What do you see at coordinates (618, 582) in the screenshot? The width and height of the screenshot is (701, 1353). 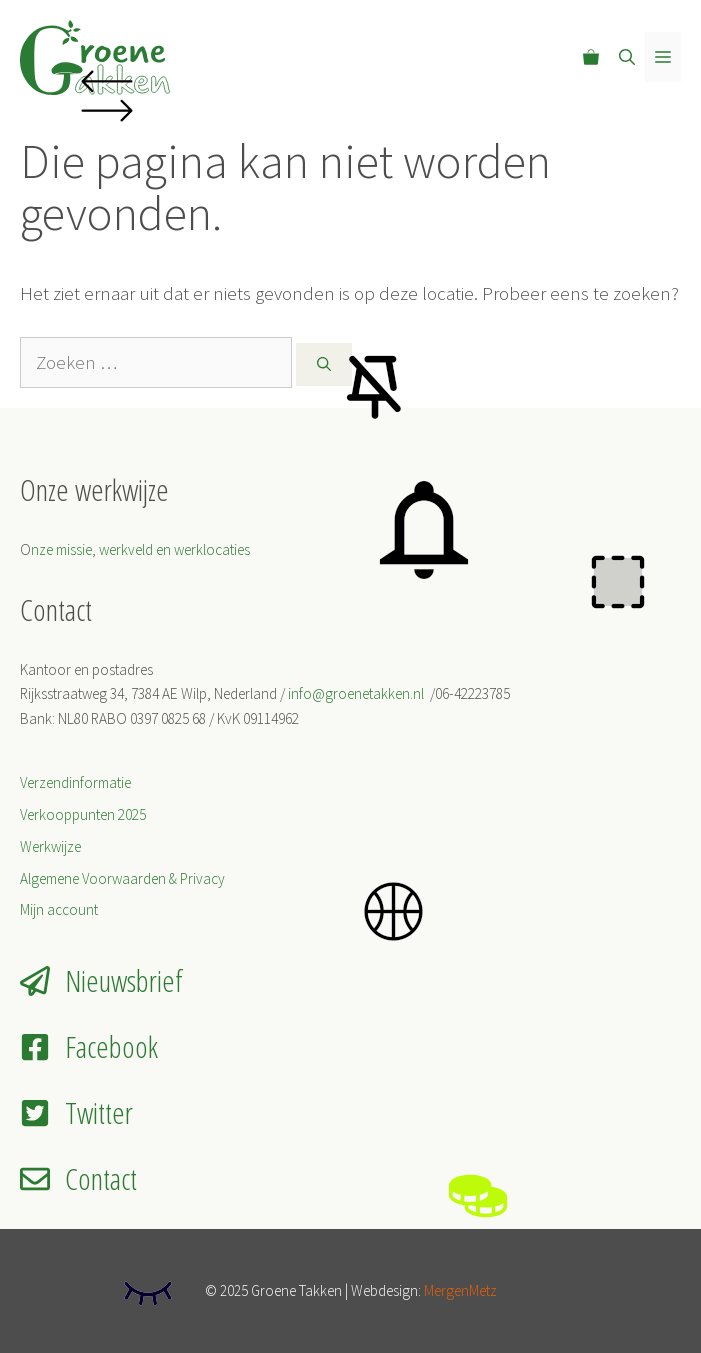 I see `select or highlight an area` at bounding box center [618, 582].